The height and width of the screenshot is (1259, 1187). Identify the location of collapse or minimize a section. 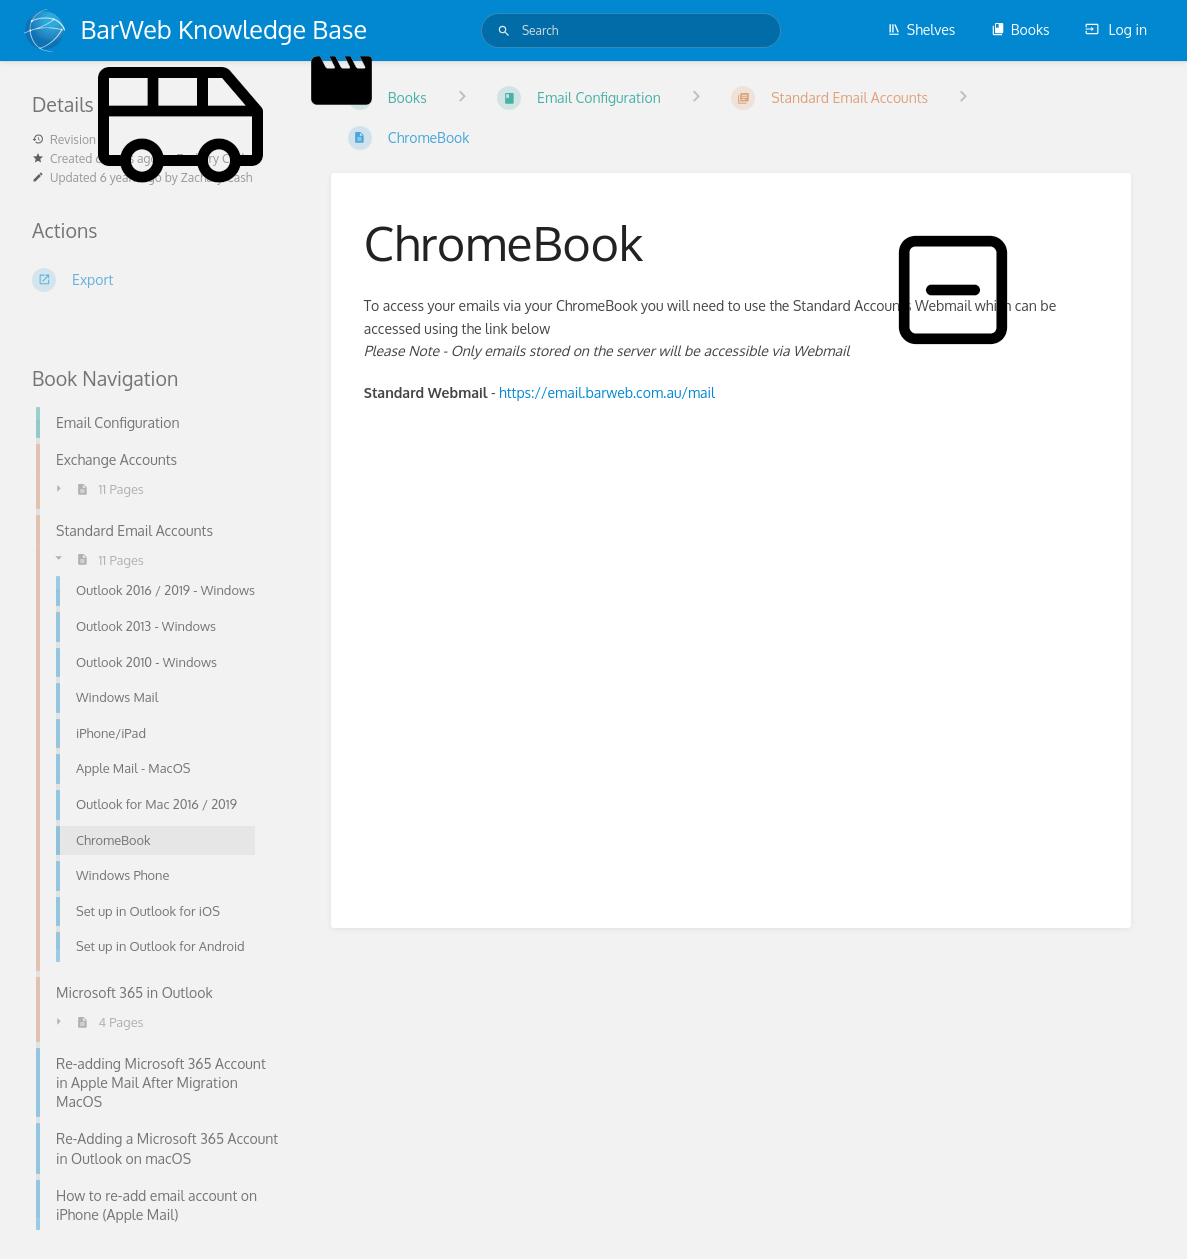
(953, 290).